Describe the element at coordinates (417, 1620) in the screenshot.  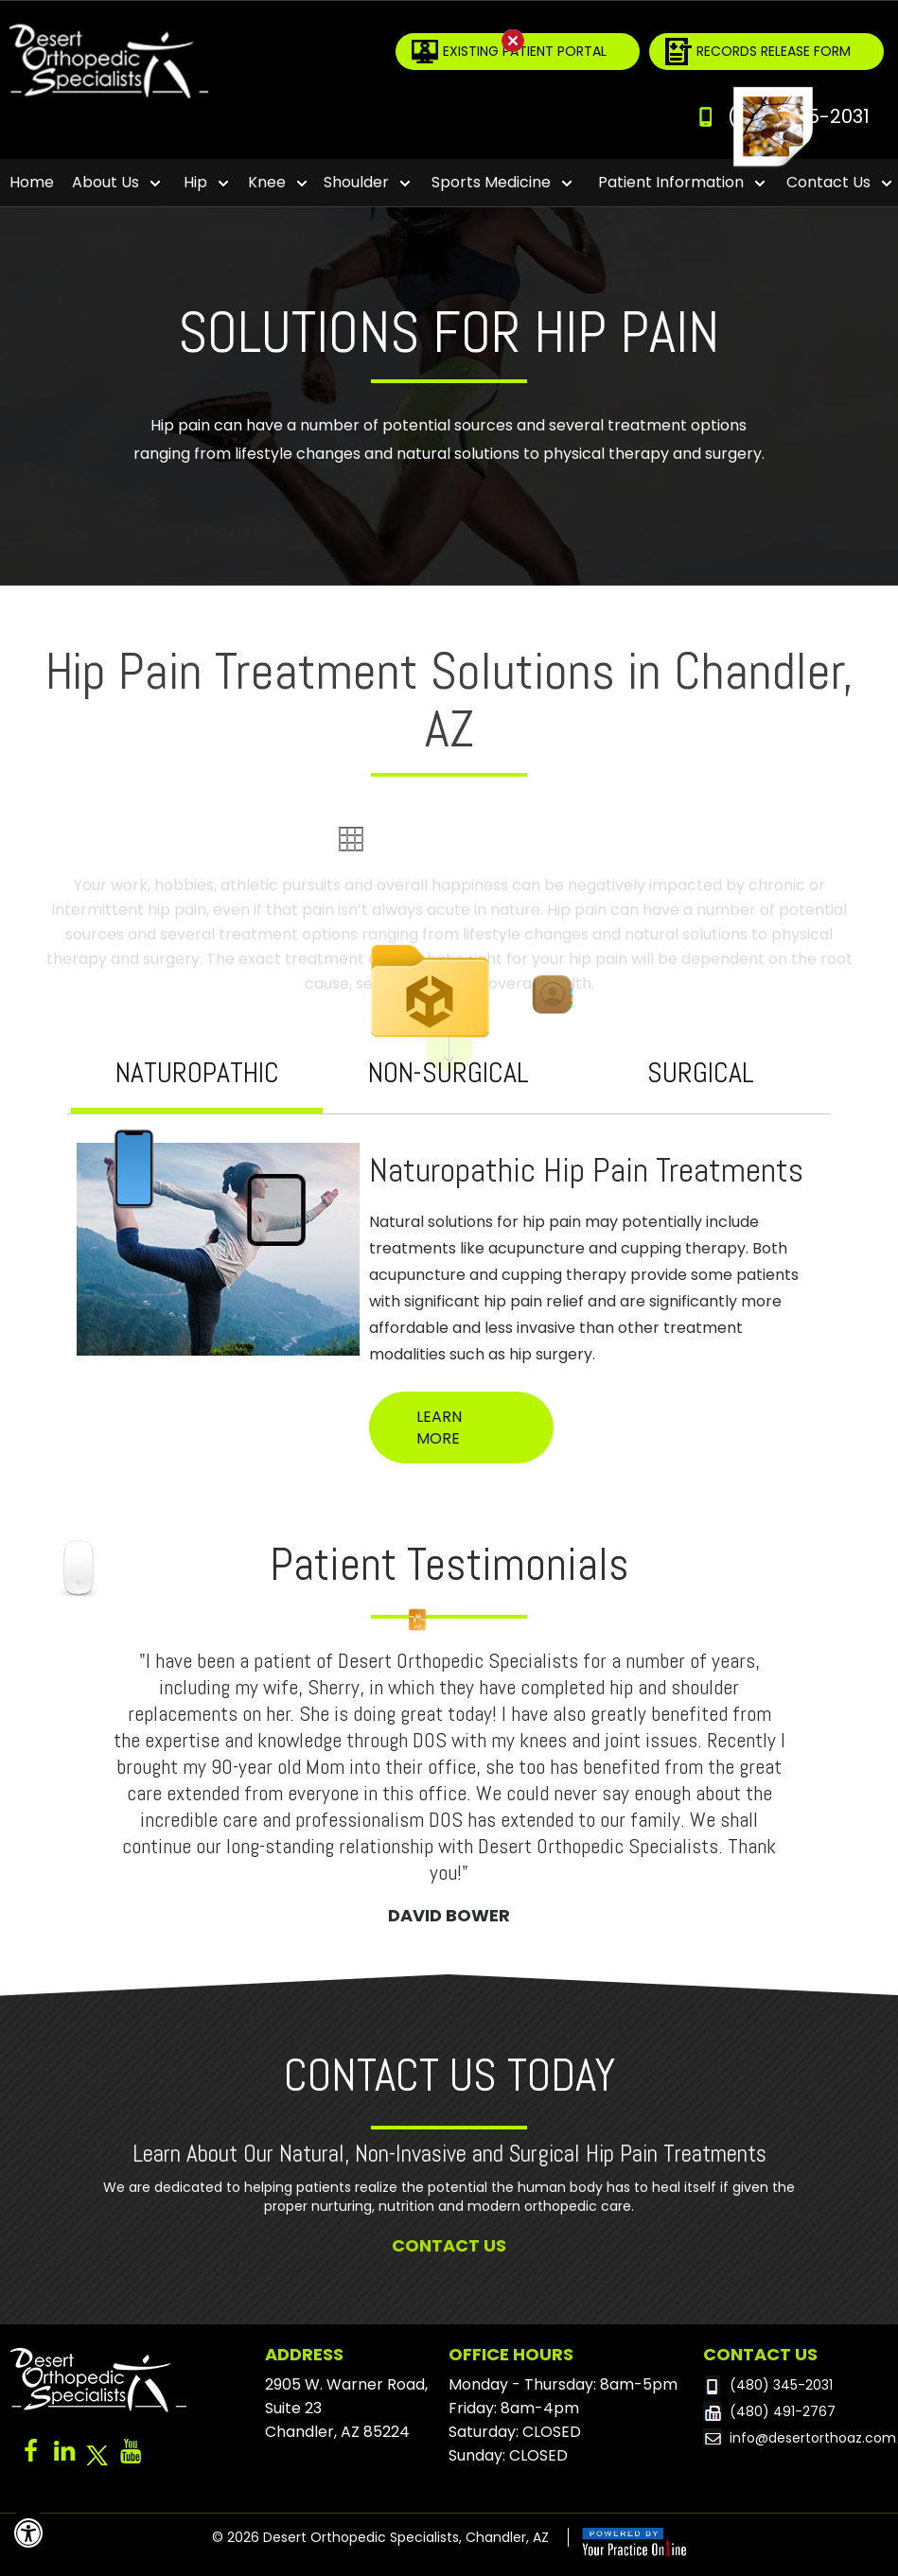
I see `virtualbox open virtualization format file` at that location.